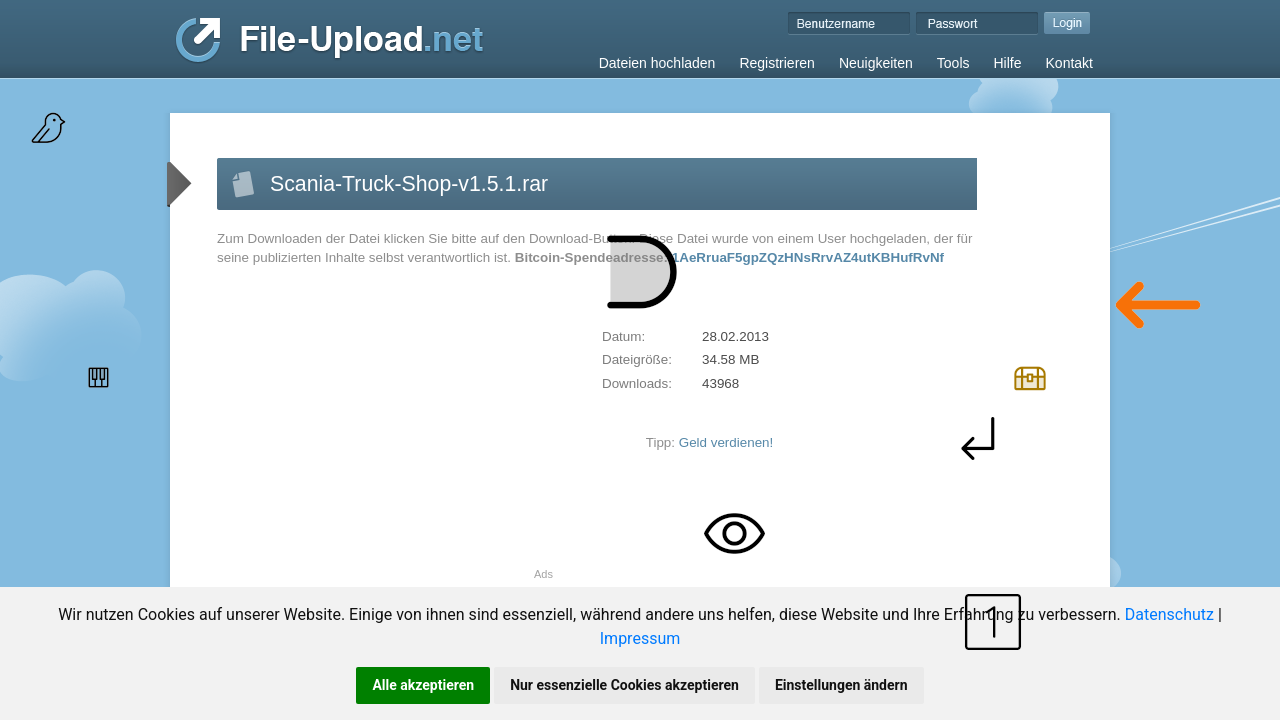  I want to click on open music or piano app, so click(98, 377).